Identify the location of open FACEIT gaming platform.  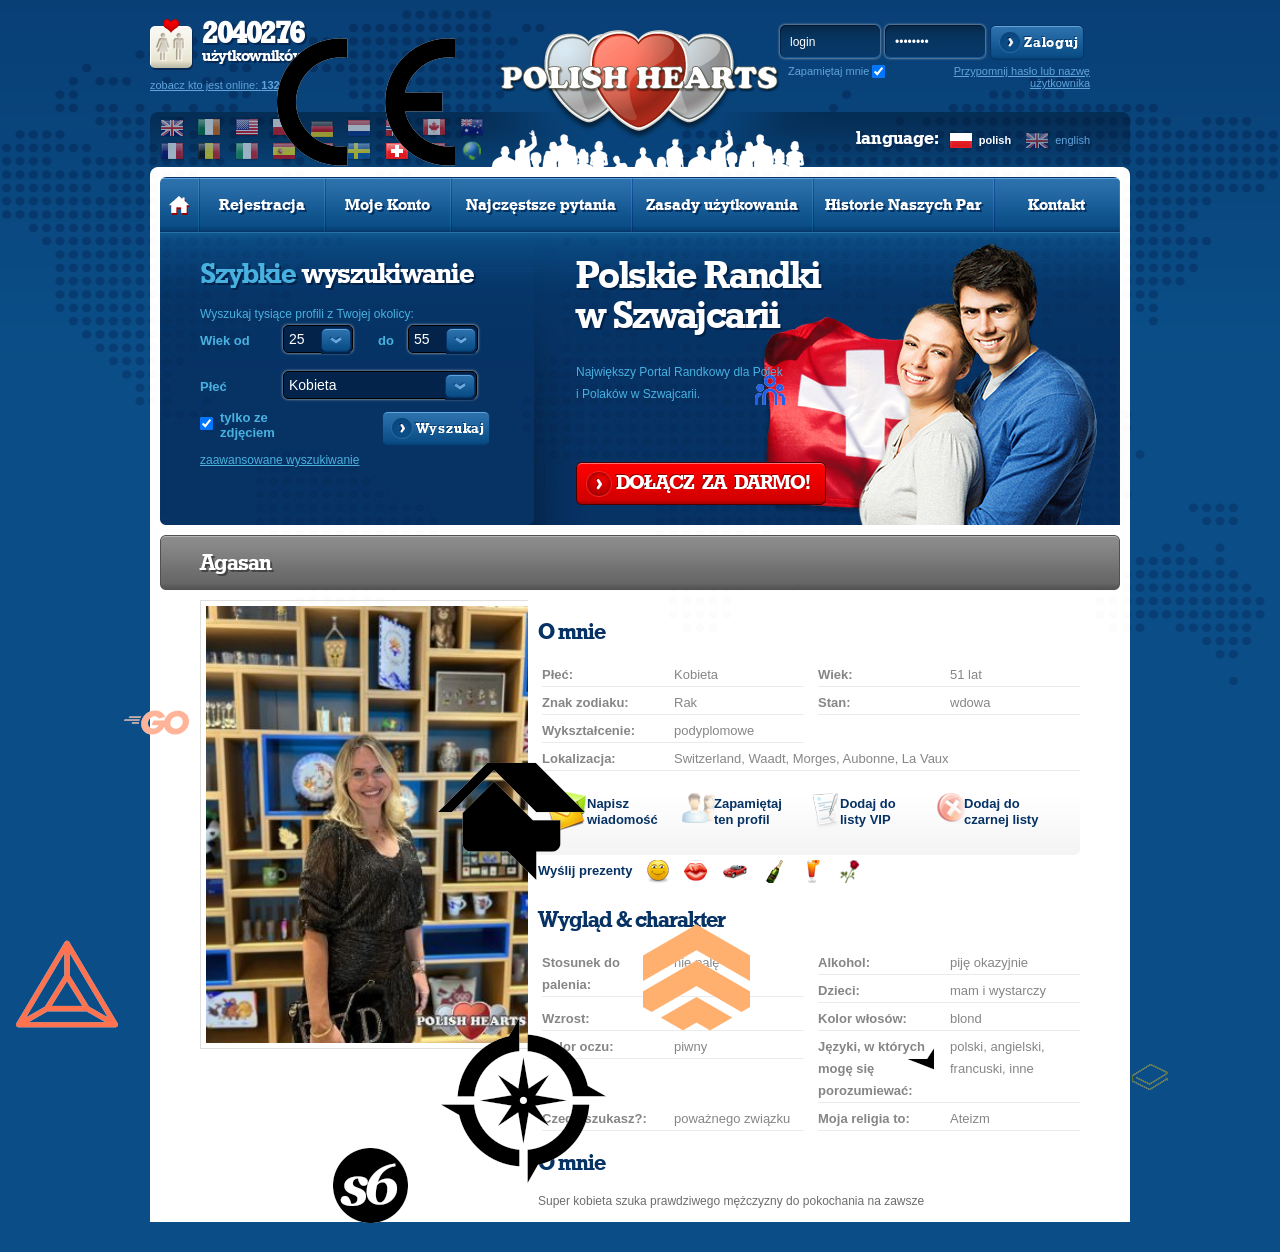
(921, 1059).